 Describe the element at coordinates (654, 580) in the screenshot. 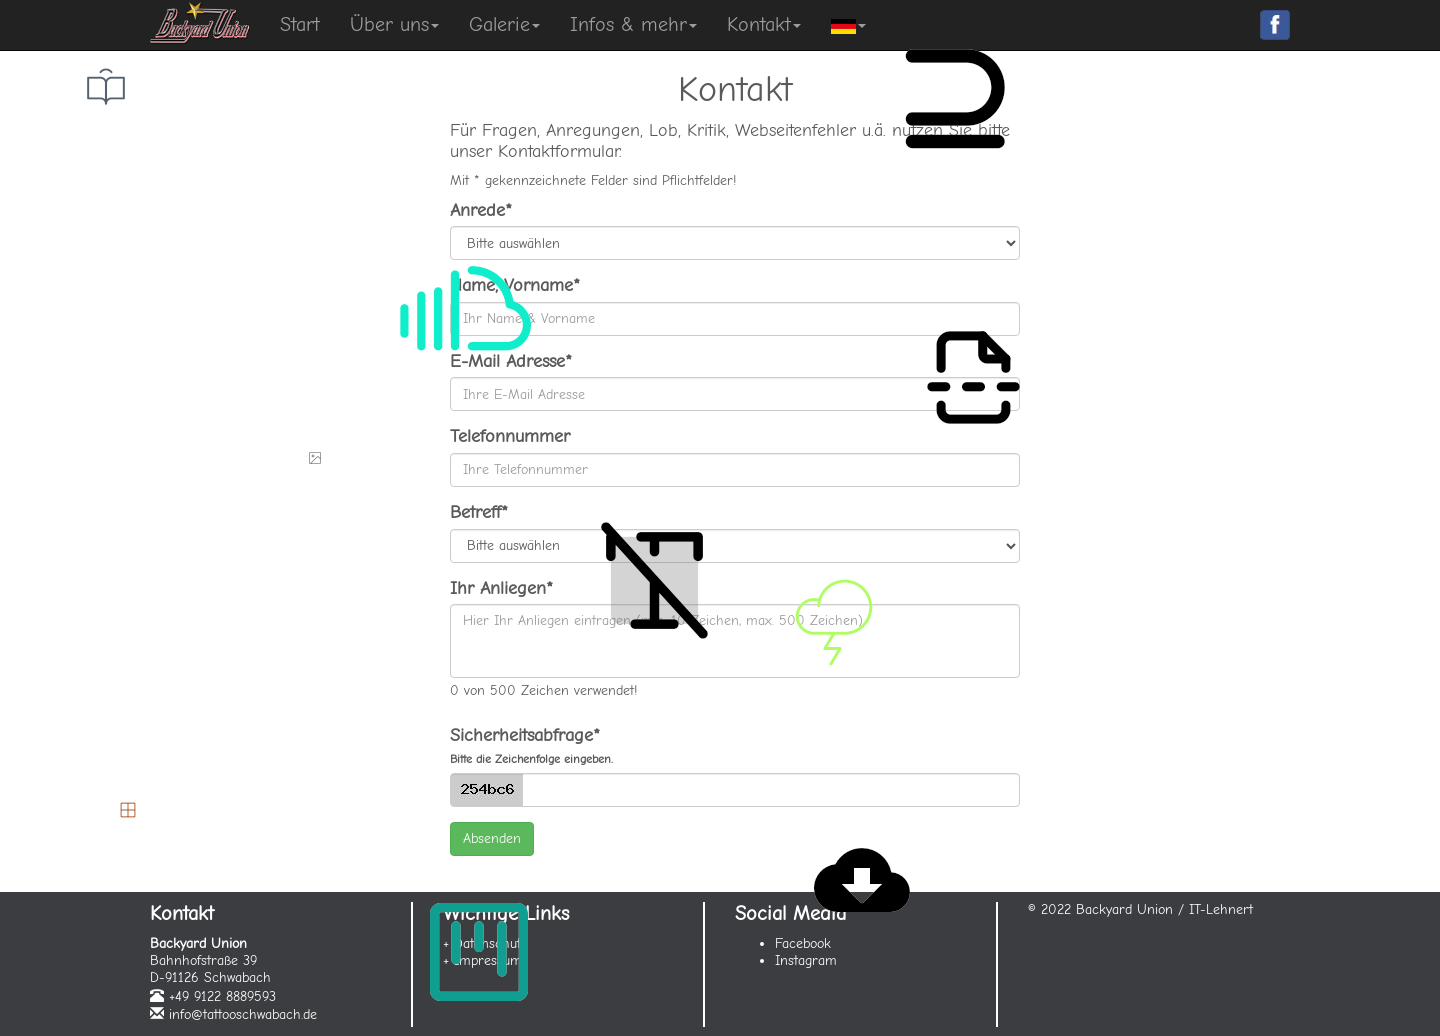

I see `disable text formatting` at that location.